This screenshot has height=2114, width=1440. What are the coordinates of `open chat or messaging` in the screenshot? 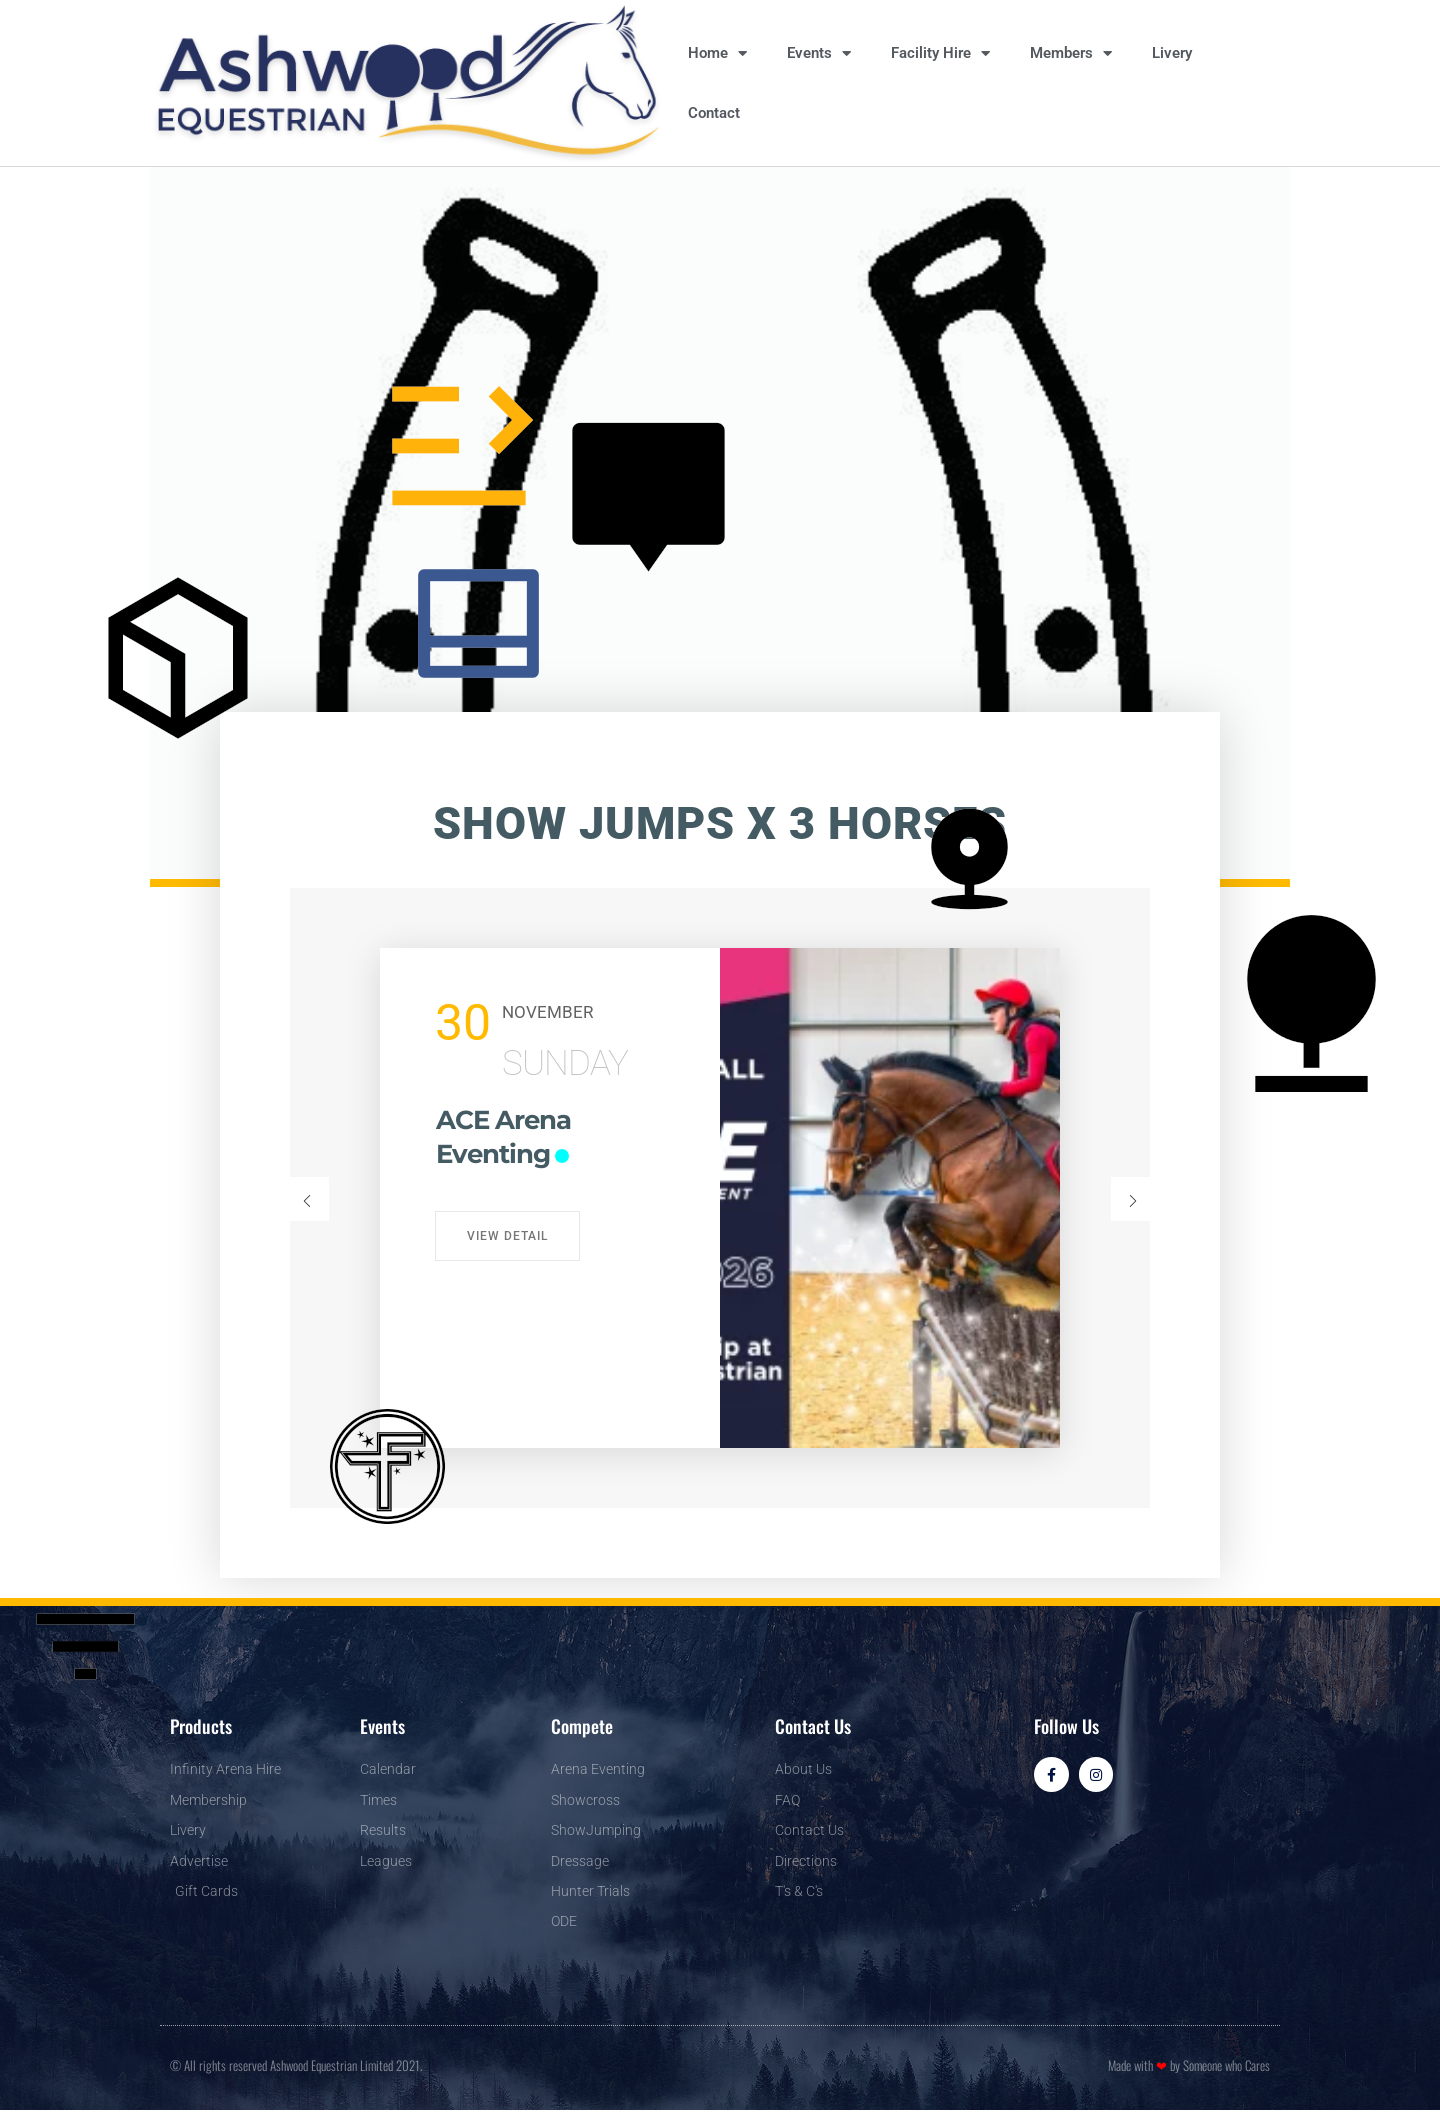 It's located at (648, 491).